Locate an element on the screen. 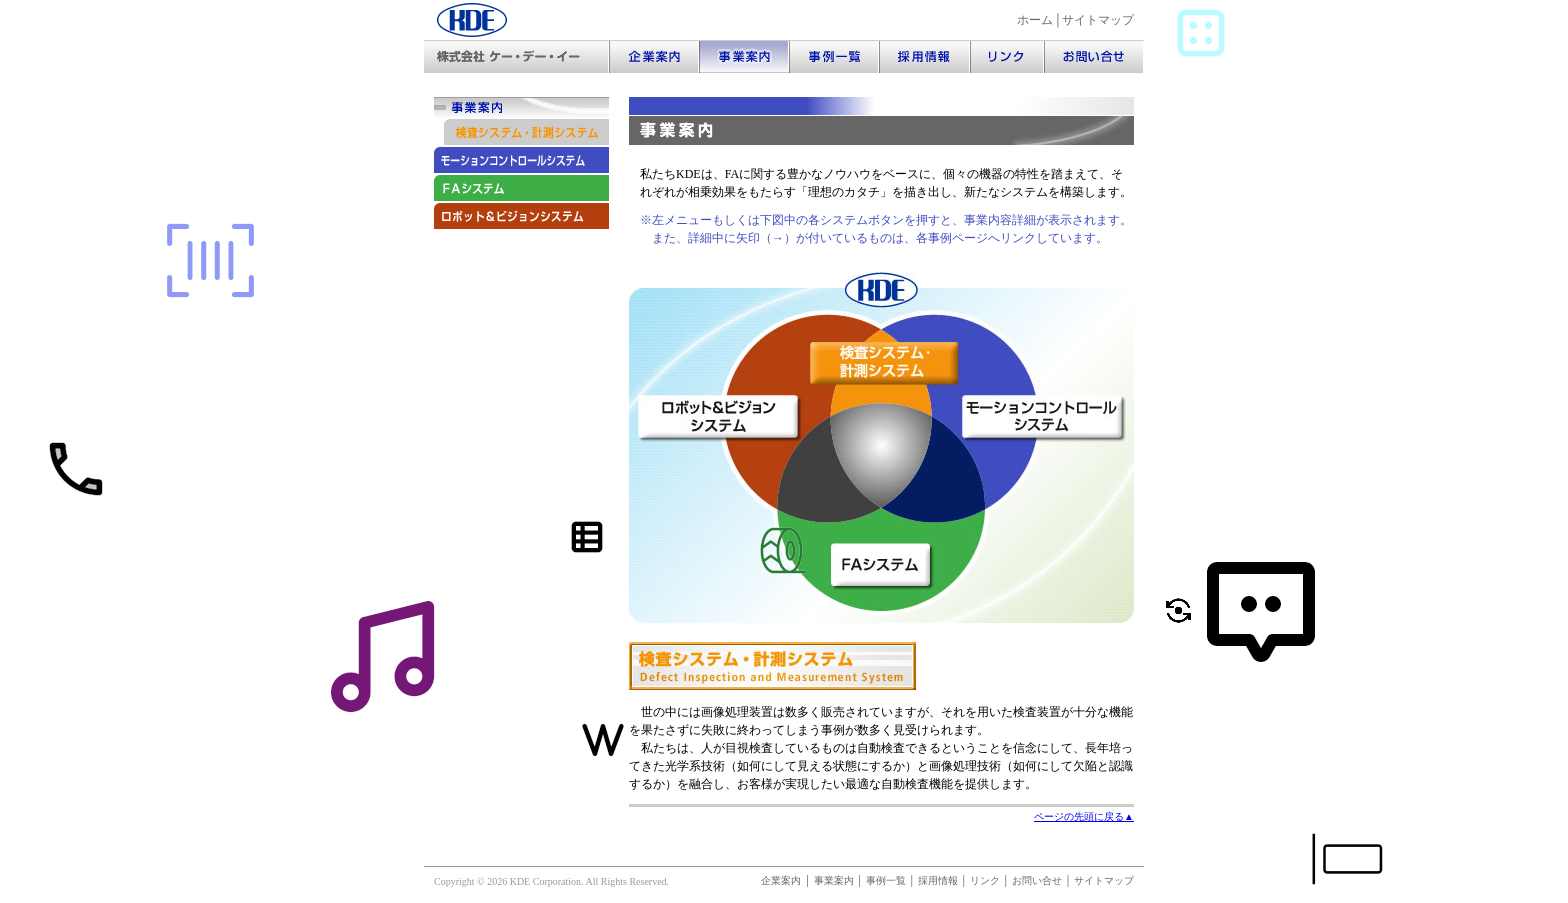 This screenshot has height=903, width=1568. make a phone call is located at coordinates (76, 469).